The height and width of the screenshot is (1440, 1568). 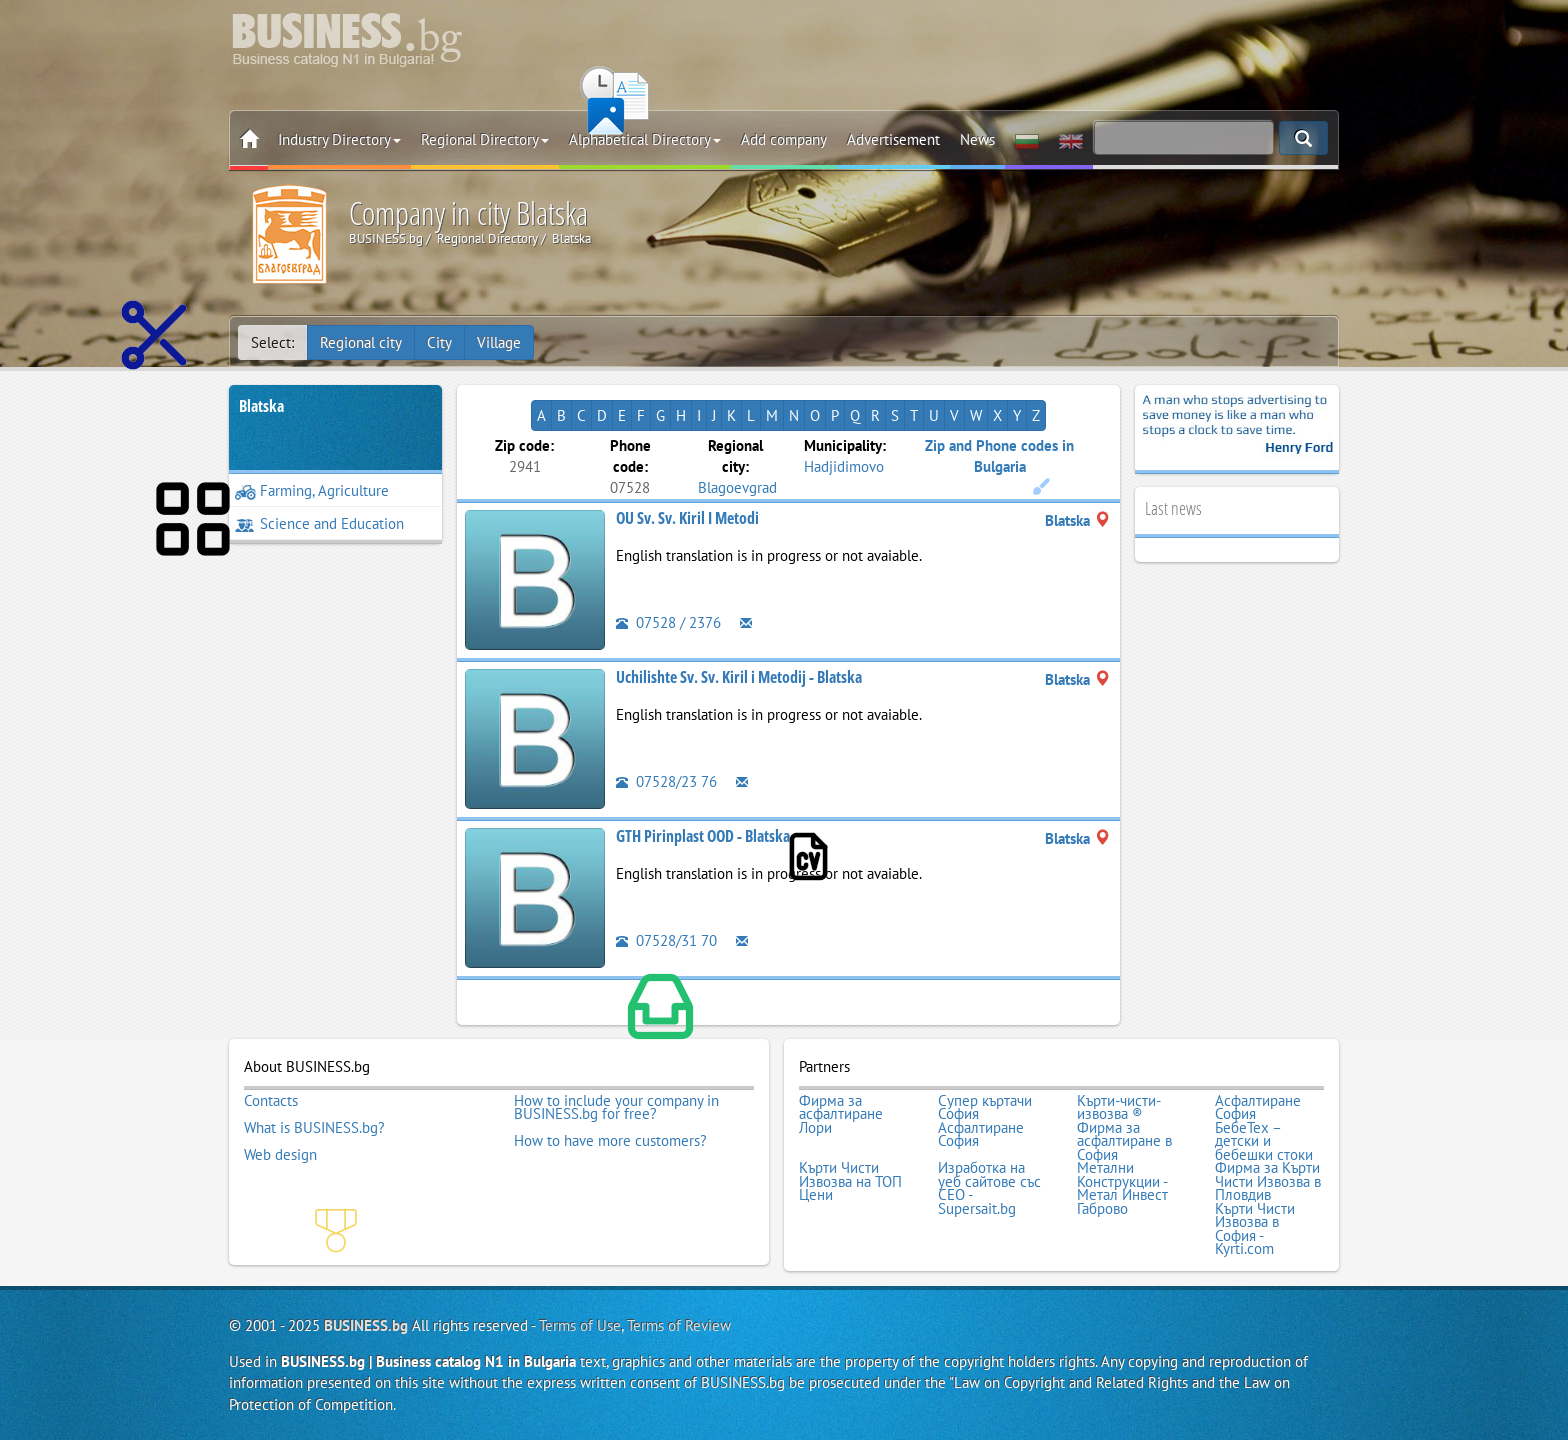 I want to click on view or upload your resume, so click(x=808, y=856).